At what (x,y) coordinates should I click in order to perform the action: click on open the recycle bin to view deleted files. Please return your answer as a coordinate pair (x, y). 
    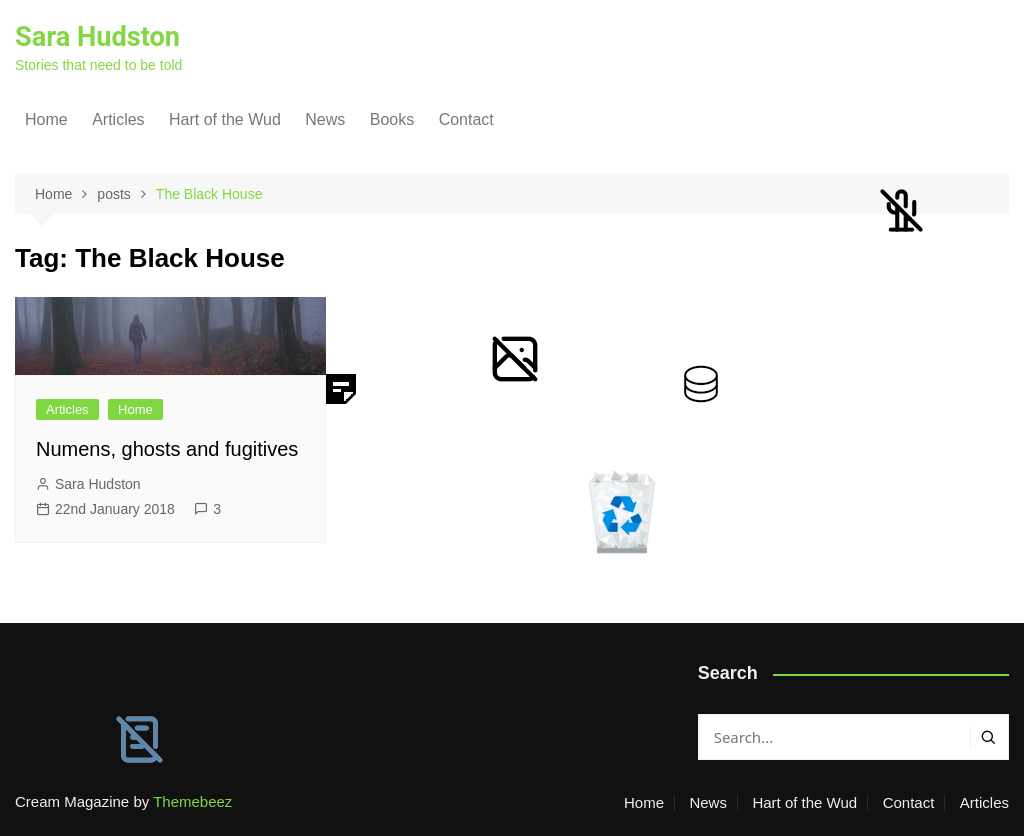
    Looking at the image, I should click on (622, 514).